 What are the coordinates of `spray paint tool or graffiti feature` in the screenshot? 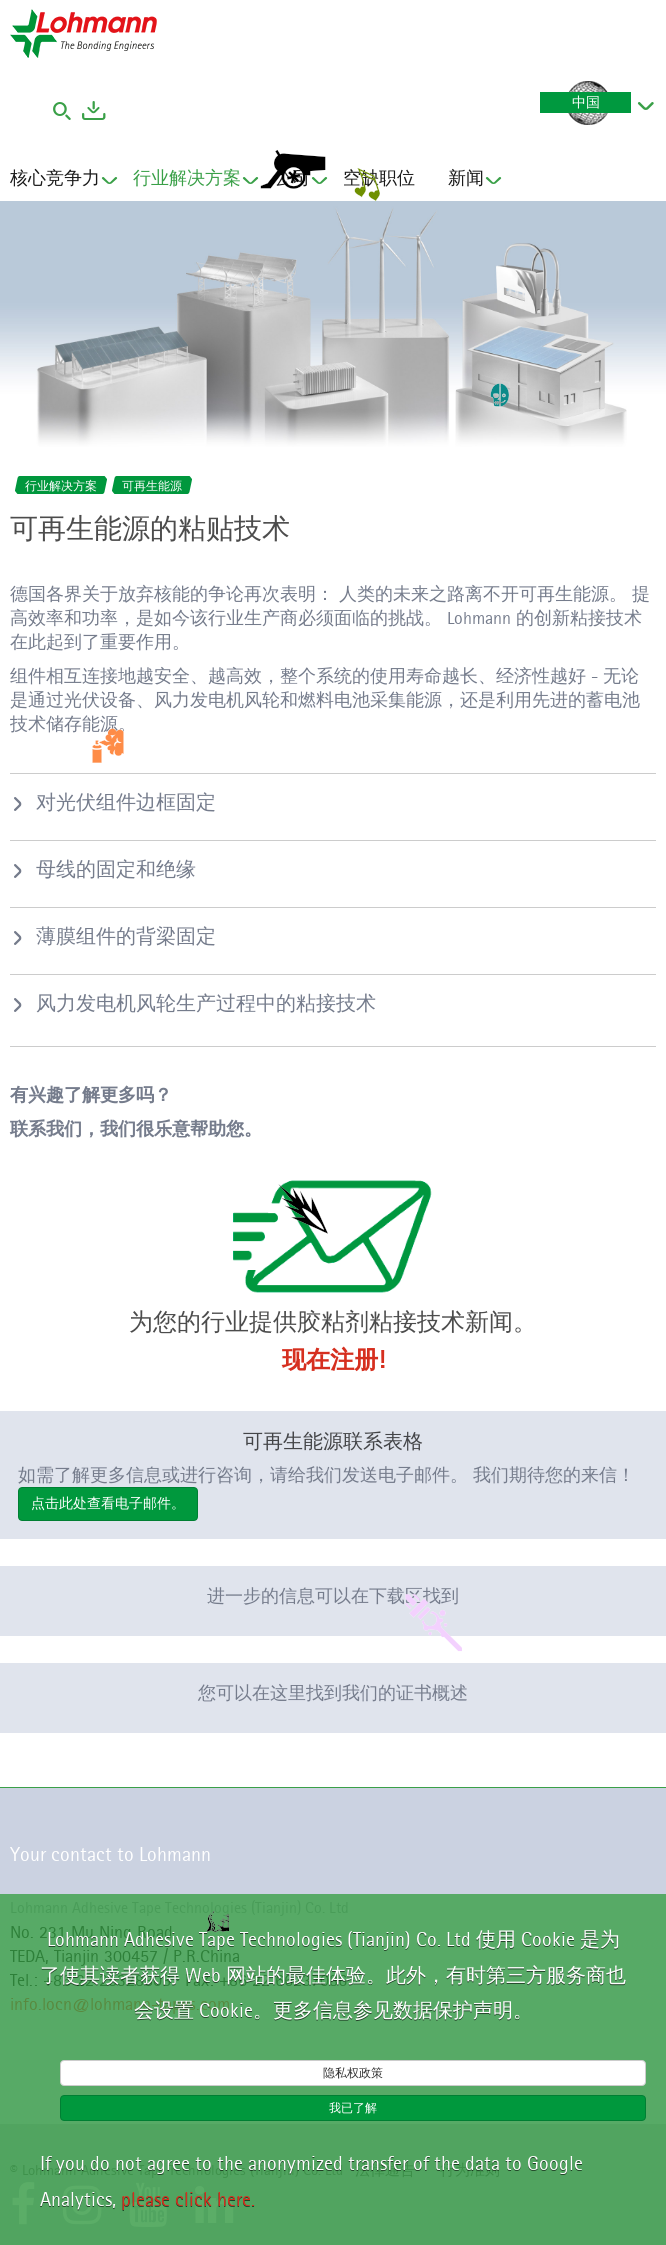 It's located at (106, 745).